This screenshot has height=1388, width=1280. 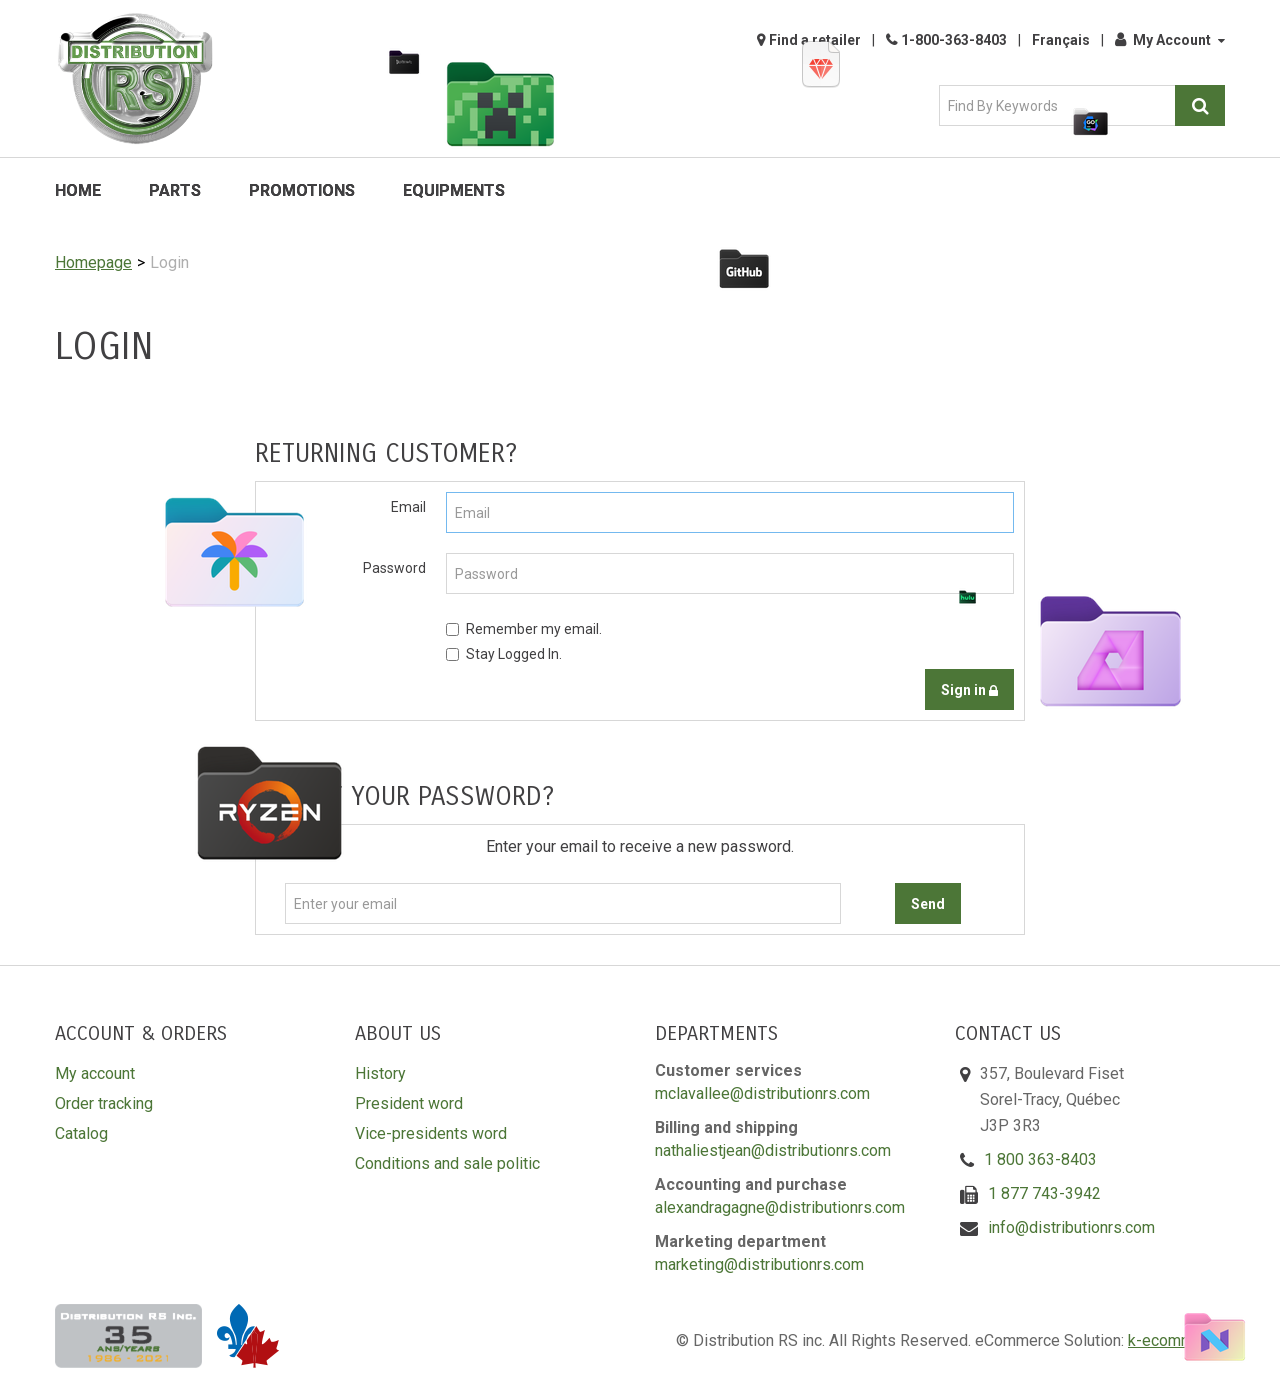 What do you see at coordinates (1214, 1338) in the screenshot?
I see `open android nougat files folder` at bounding box center [1214, 1338].